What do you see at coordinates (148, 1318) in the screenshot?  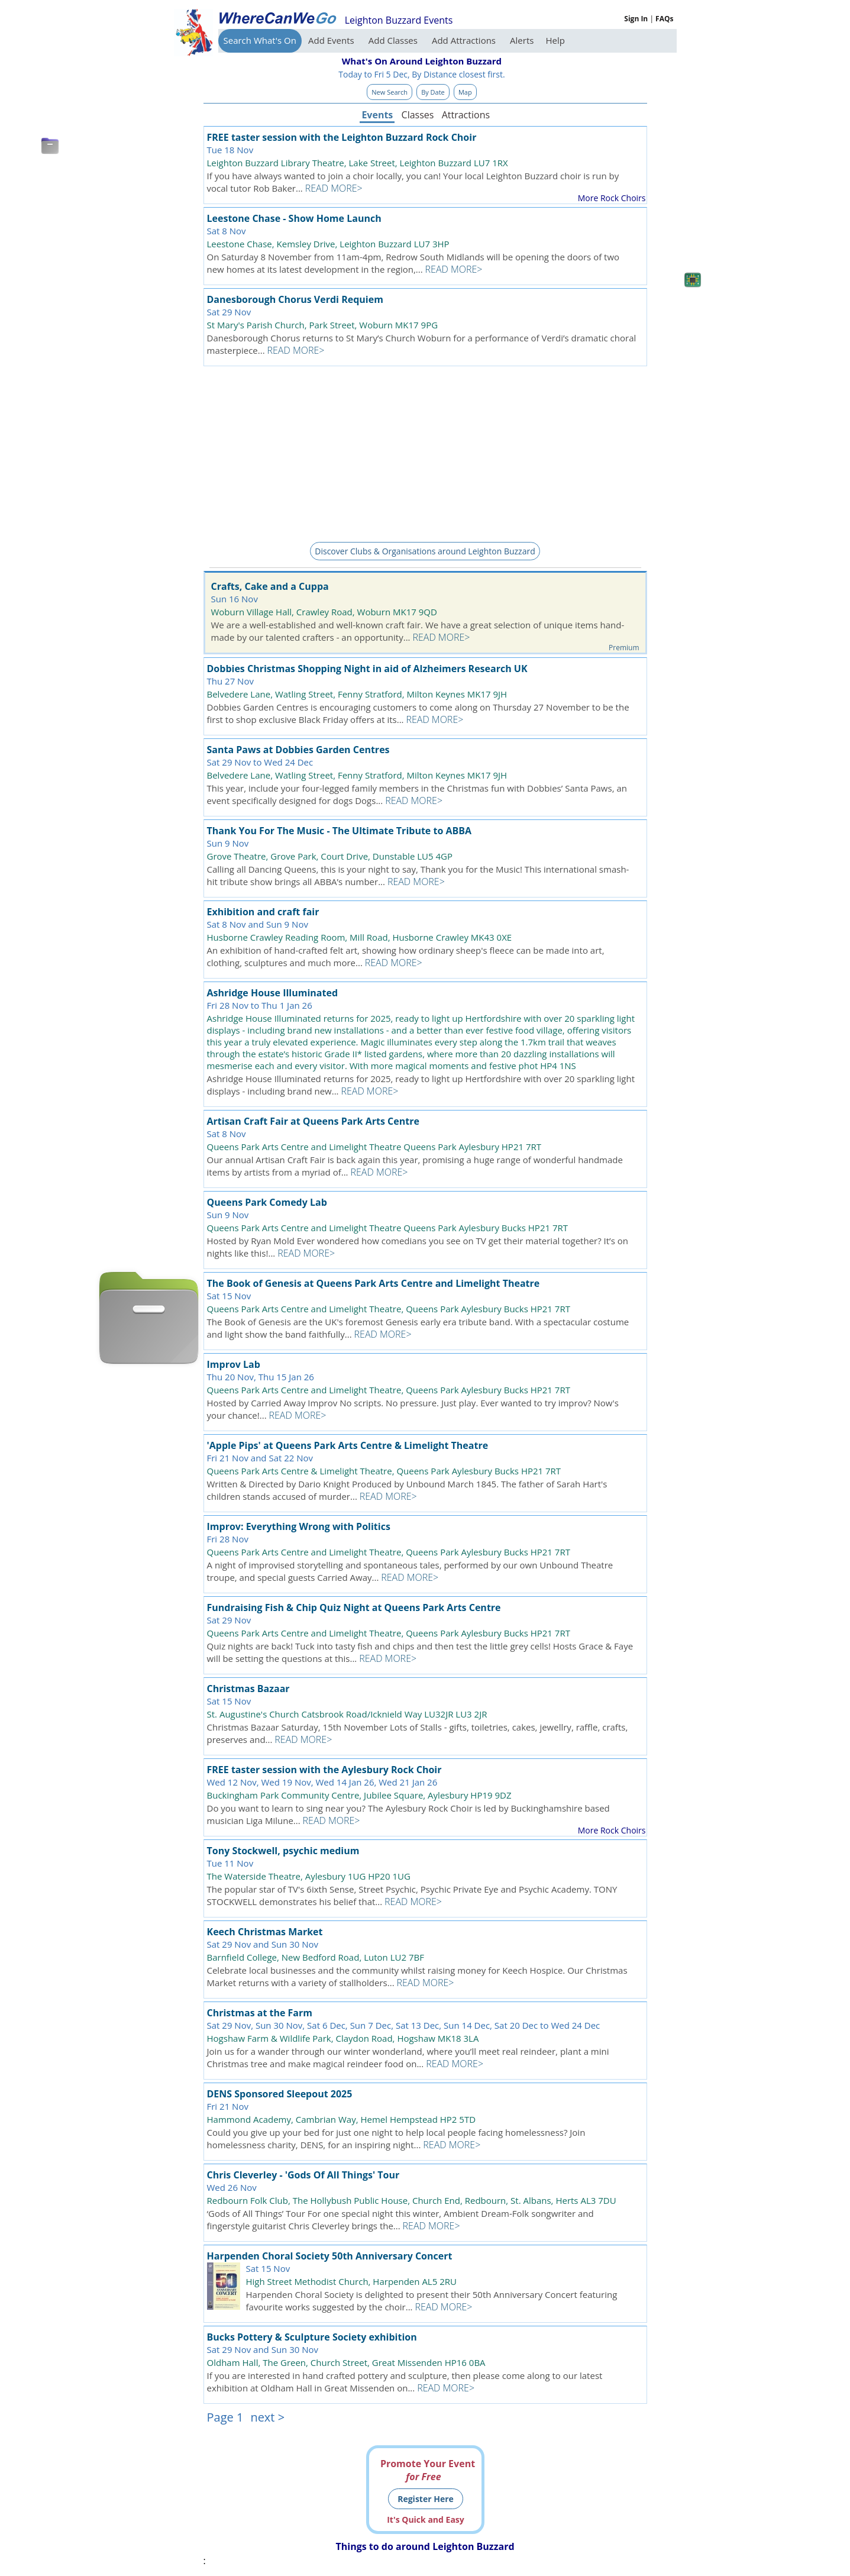 I see `open the file manager` at bounding box center [148, 1318].